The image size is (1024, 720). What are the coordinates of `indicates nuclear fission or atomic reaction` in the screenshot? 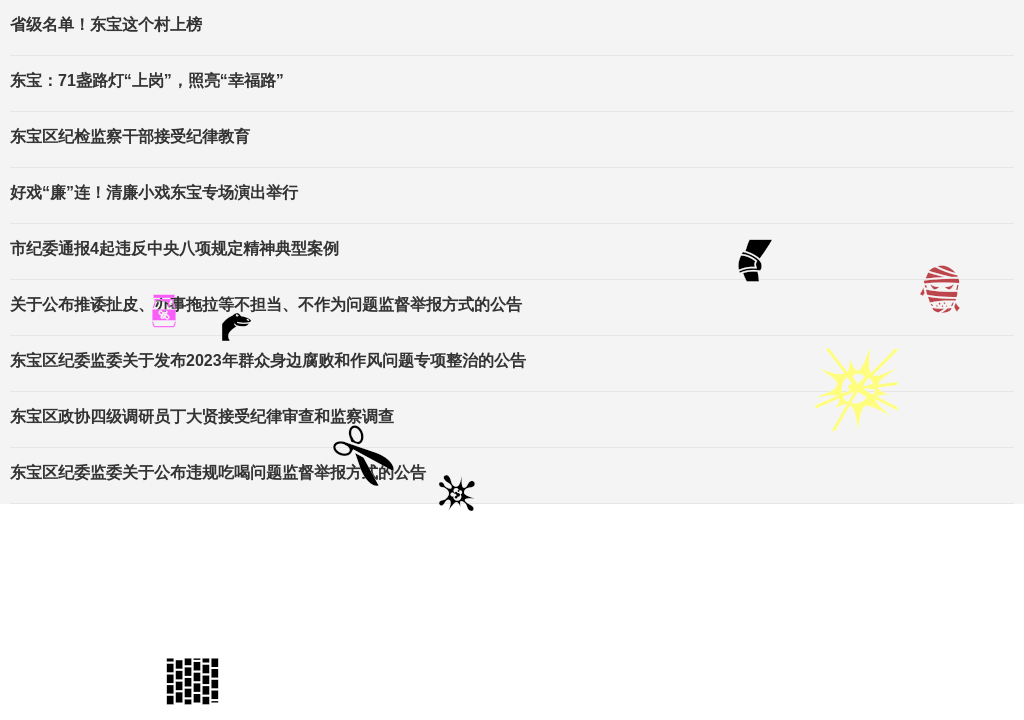 It's located at (856, 389).